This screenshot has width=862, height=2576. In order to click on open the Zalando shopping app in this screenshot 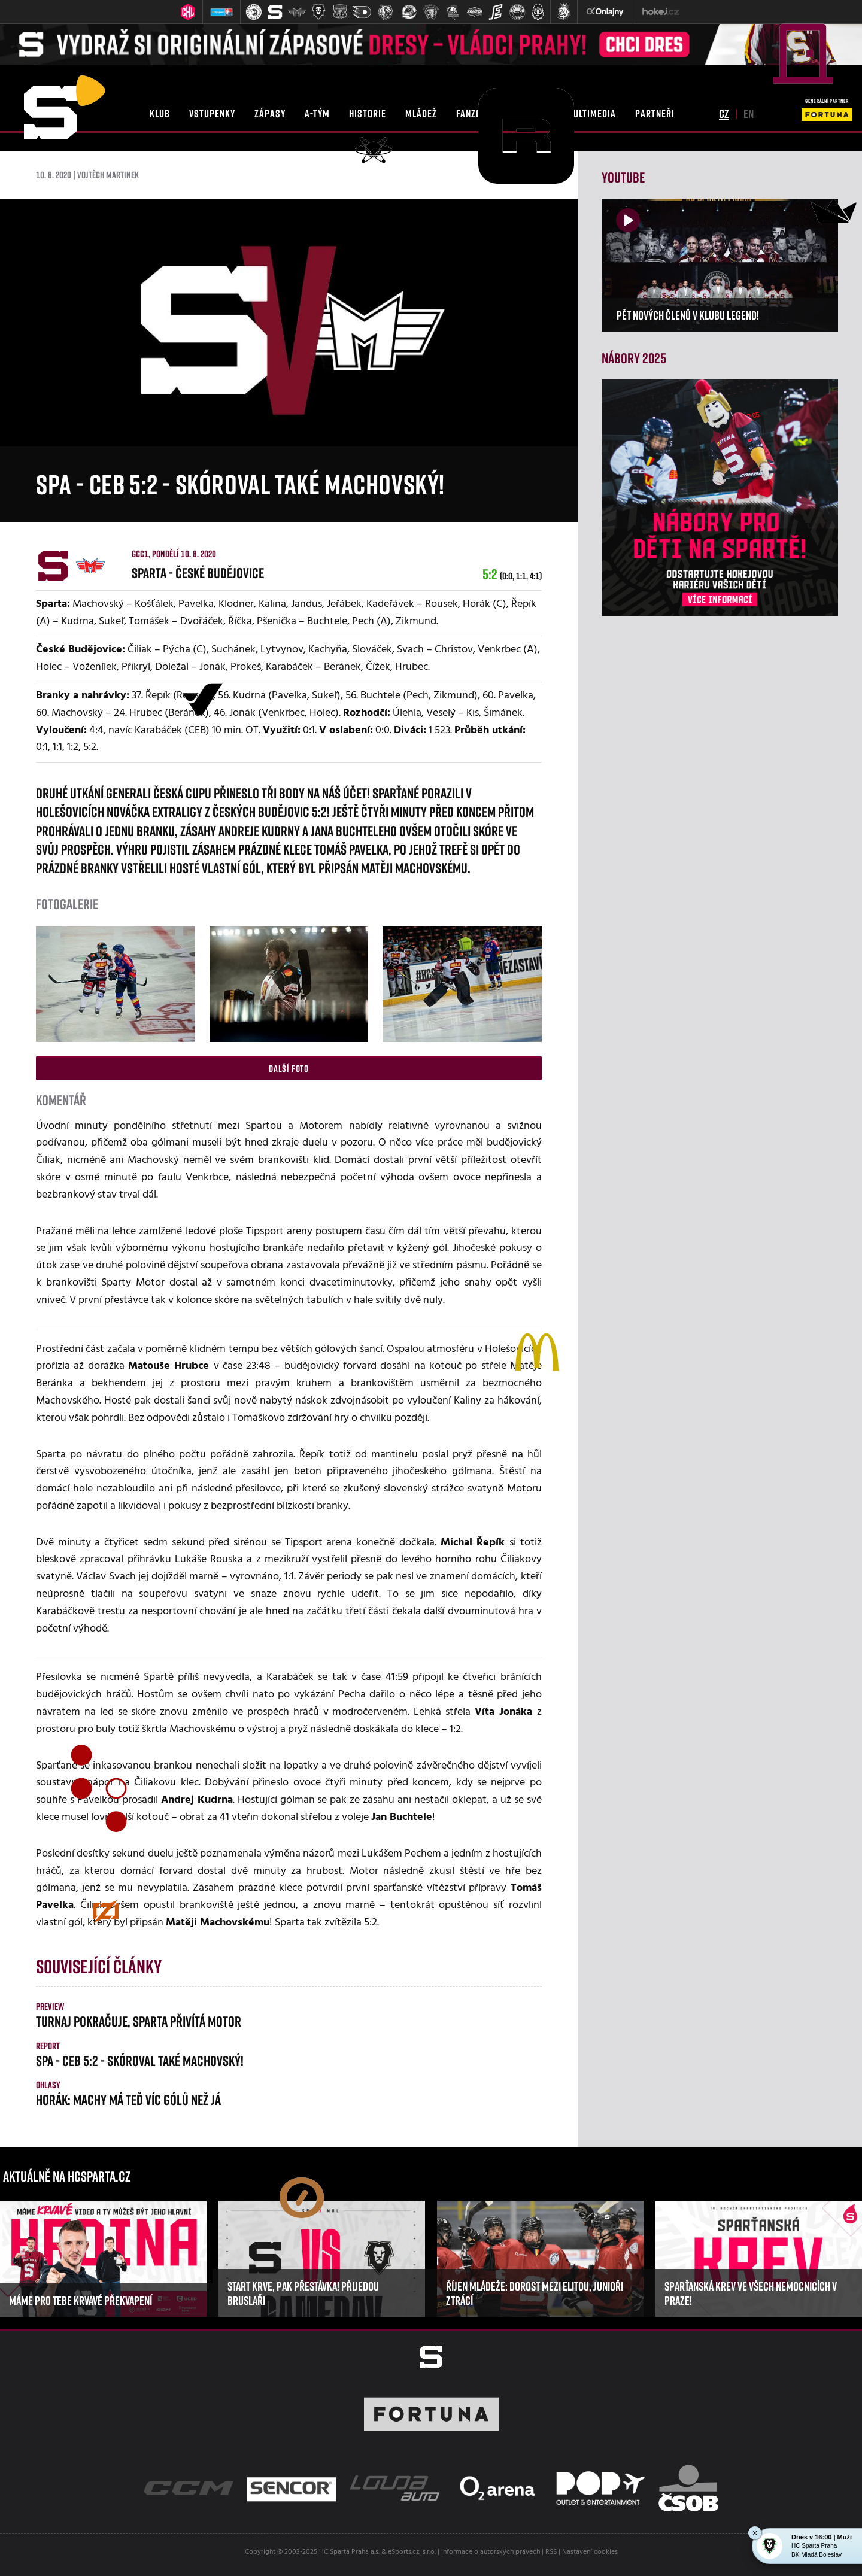, I will do `click(90, 90)`.